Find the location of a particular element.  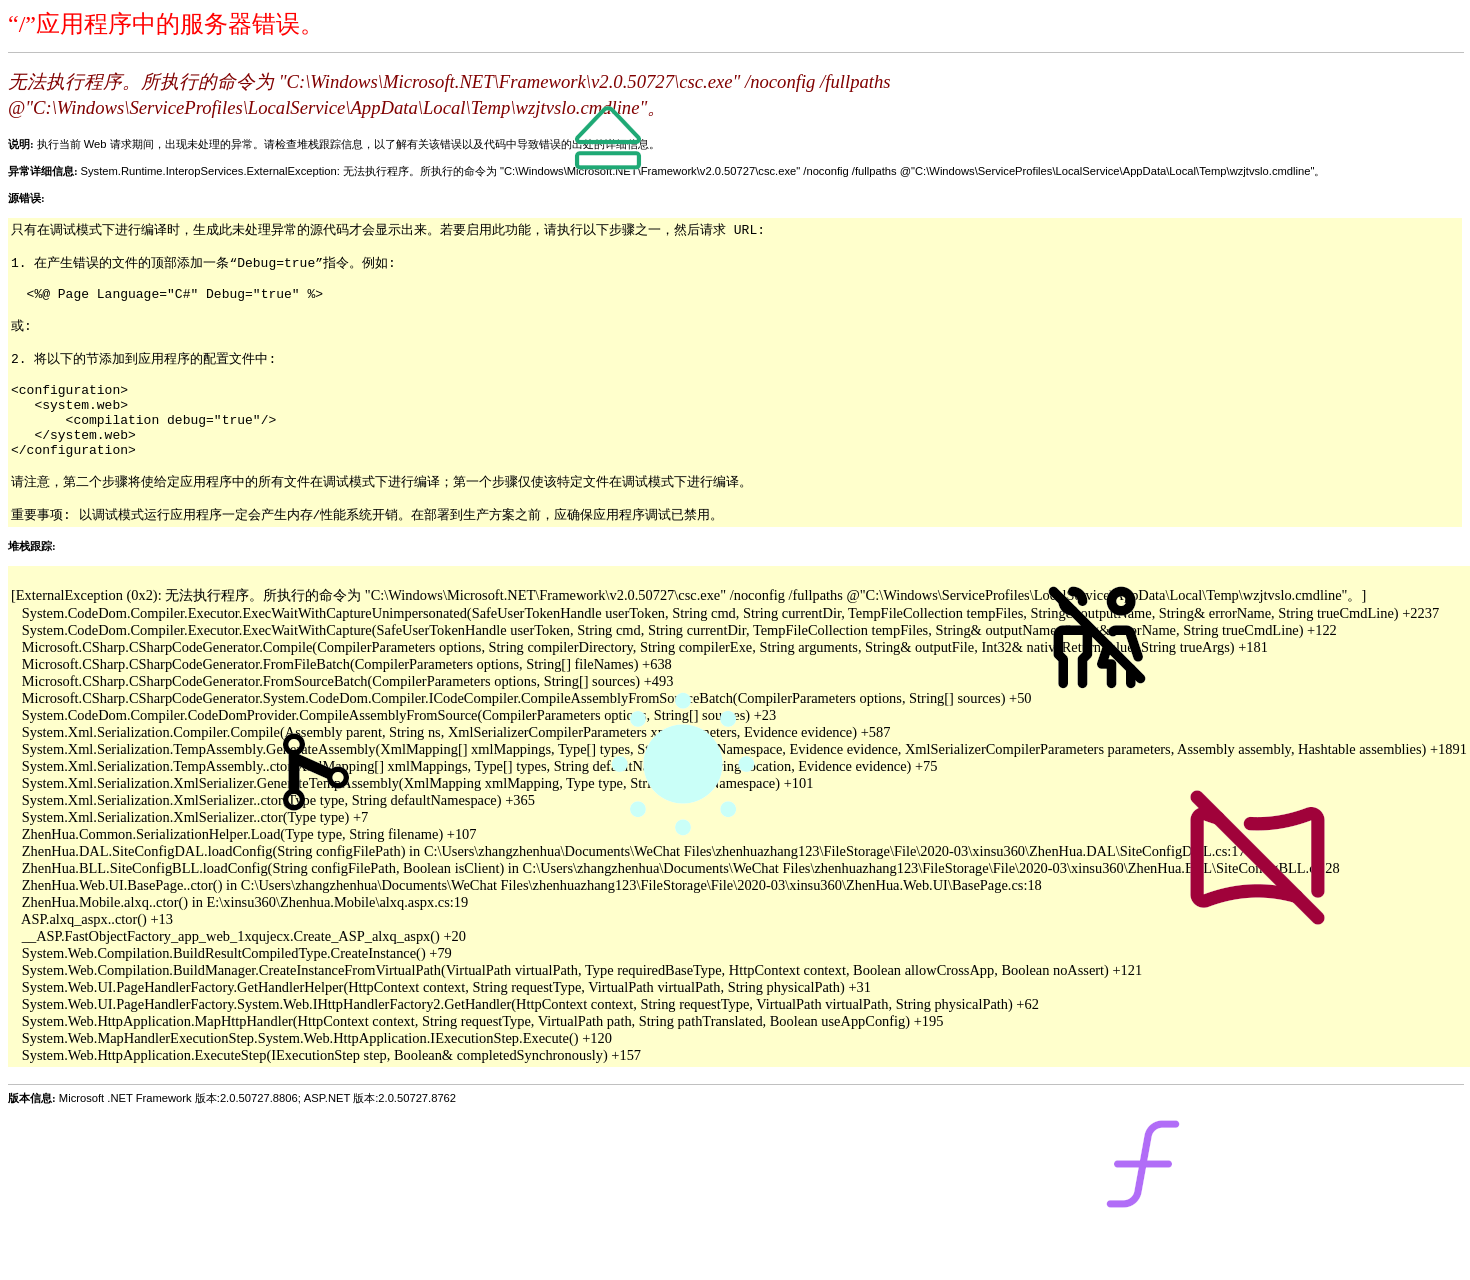

eject media or disc from device is located at coordinates (608, 142).